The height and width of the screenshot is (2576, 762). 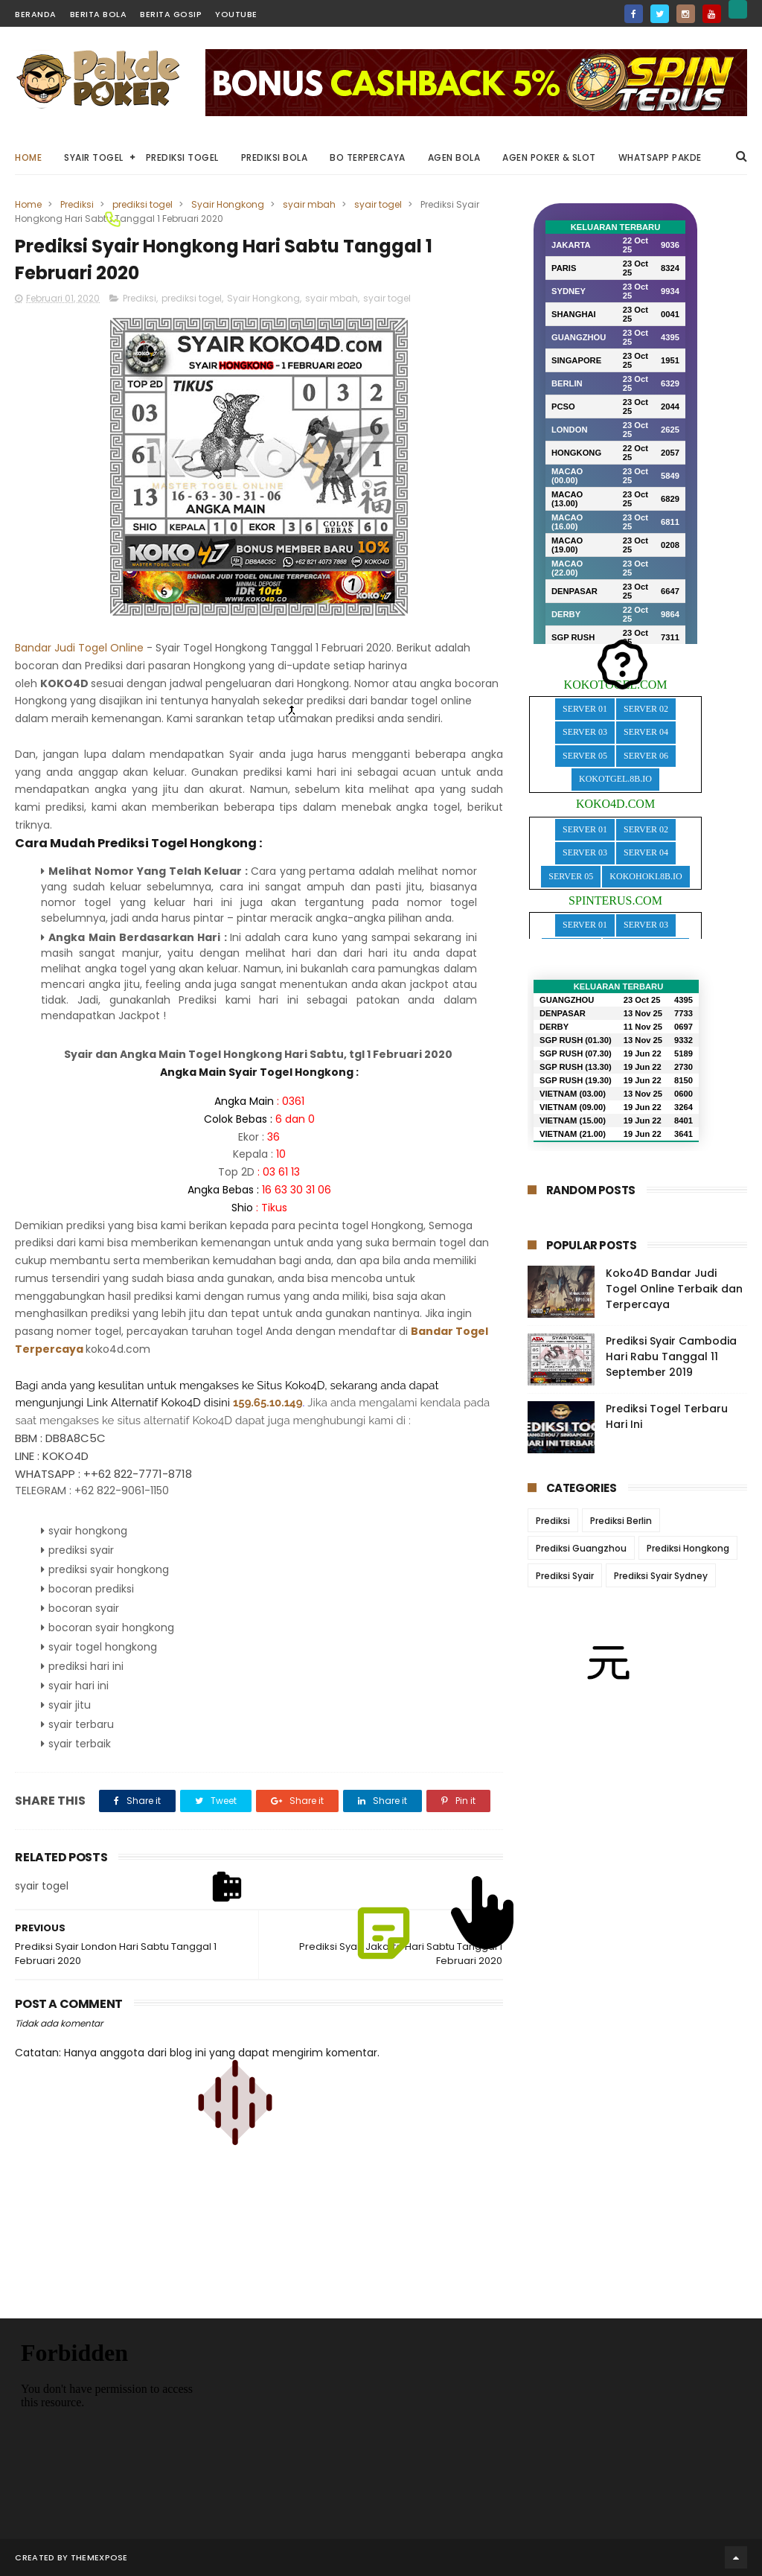 What do you see at coordinates (113, 219) in the screenshot?
I see `make a phone call` at bounding box center [113, 219].